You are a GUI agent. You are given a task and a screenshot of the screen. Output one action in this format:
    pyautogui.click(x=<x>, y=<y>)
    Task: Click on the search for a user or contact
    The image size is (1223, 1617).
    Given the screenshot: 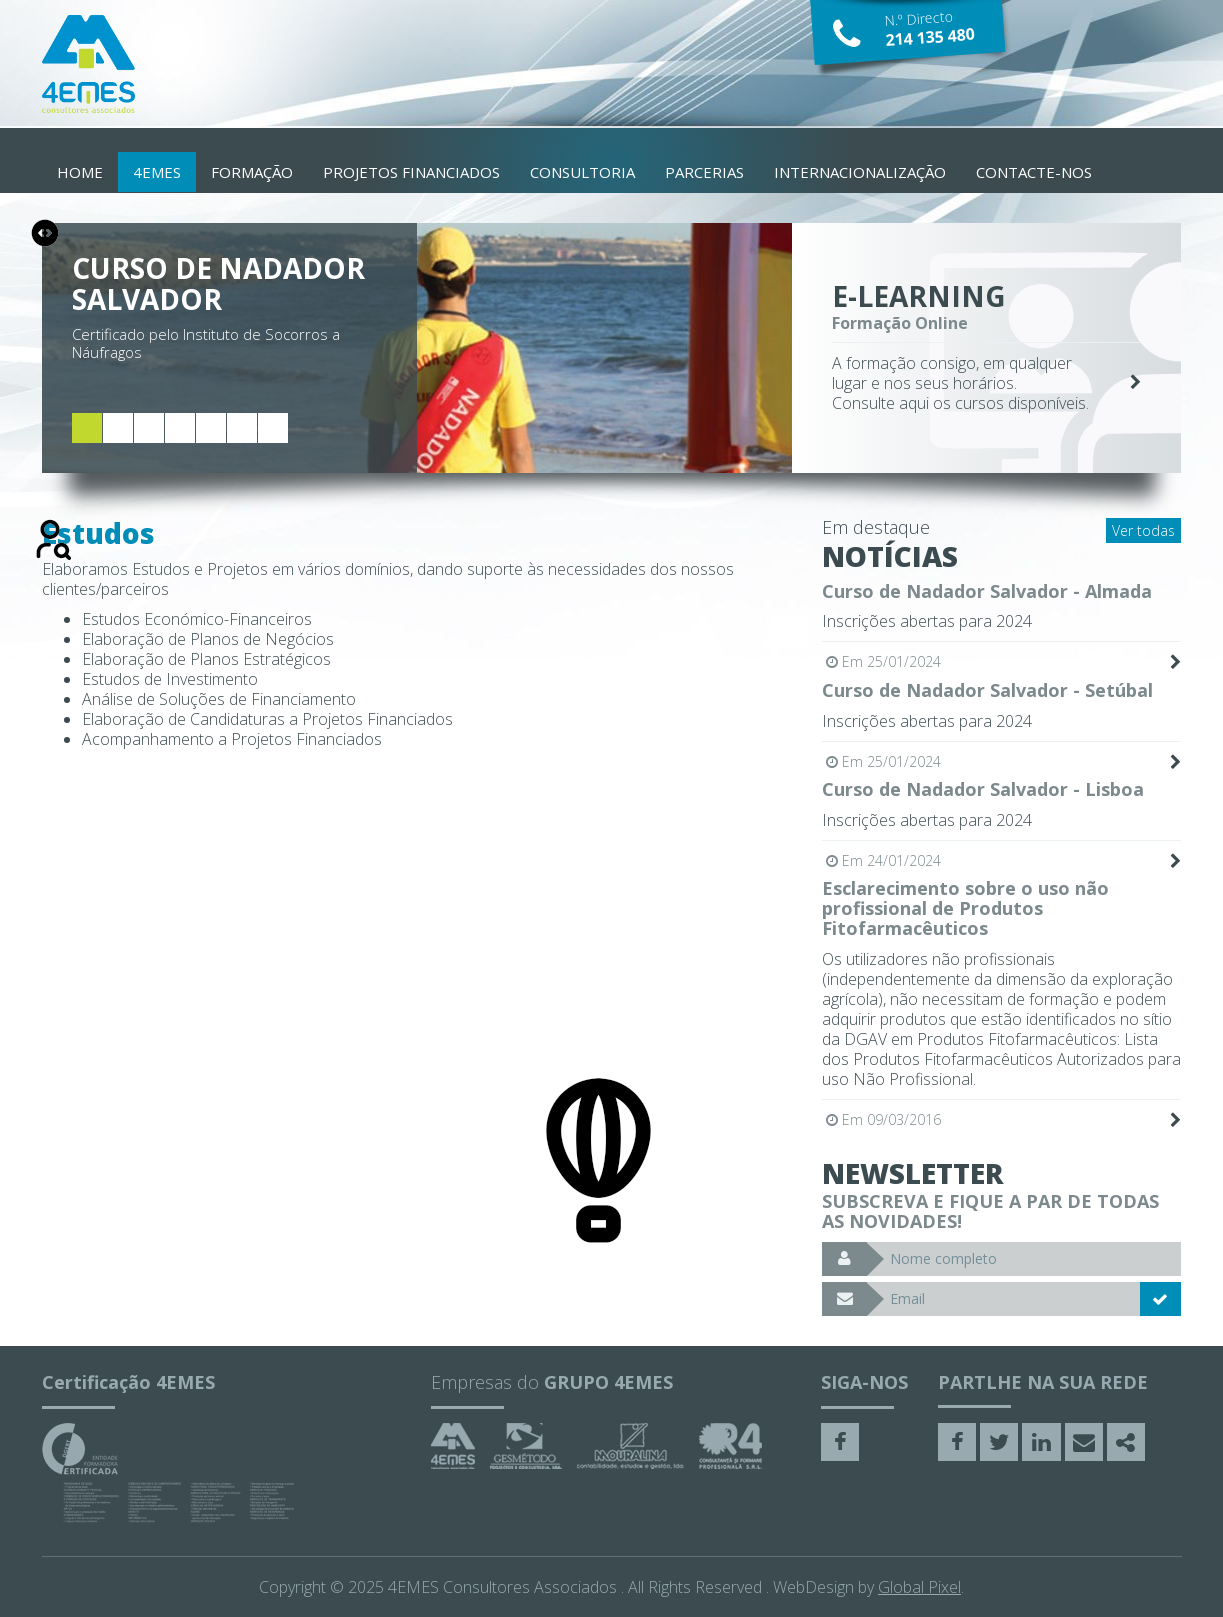 What is the action you would take?
    pyautogui.click(x=50, y=539)
    